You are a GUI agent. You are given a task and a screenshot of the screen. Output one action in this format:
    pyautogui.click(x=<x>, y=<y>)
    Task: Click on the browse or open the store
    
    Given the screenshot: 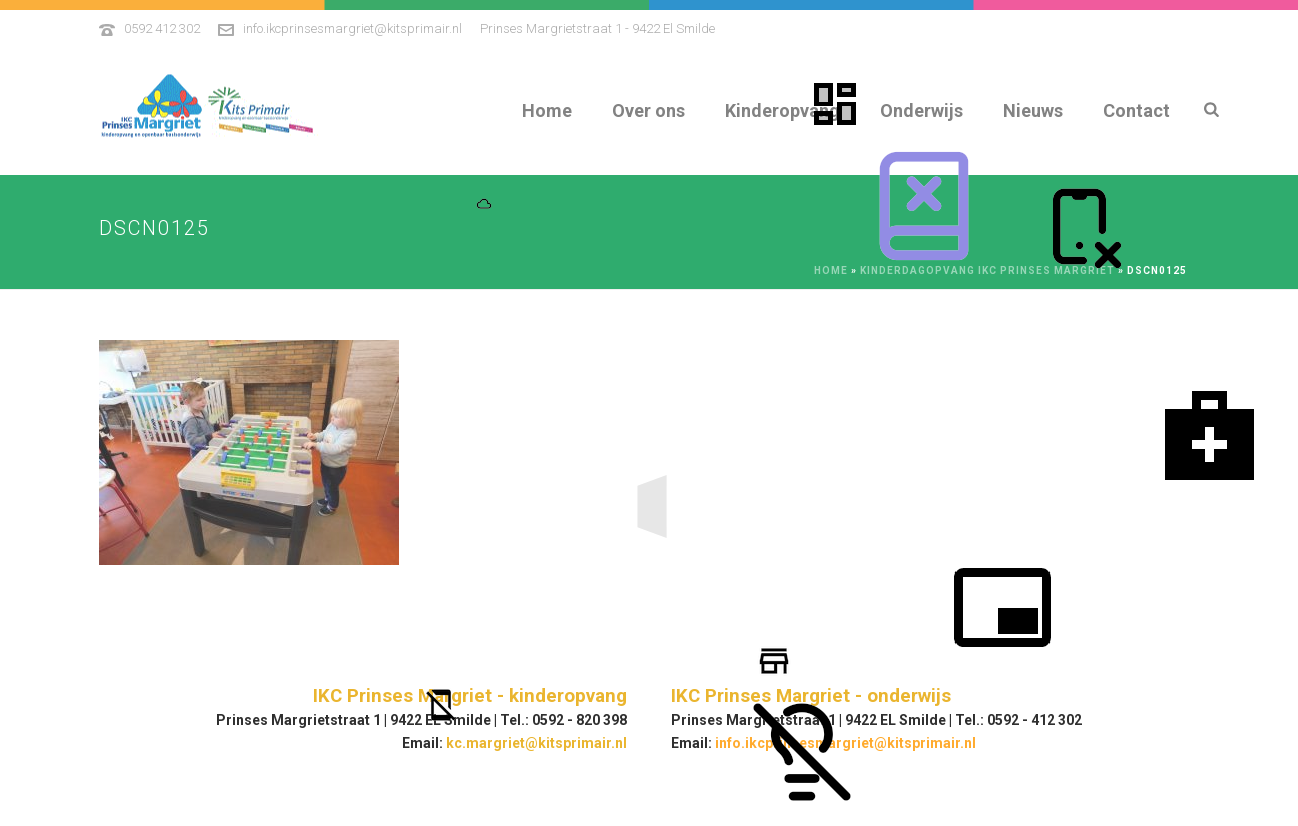 What is the action you would take?
    pyautogui.click(x=774, y=661)
    